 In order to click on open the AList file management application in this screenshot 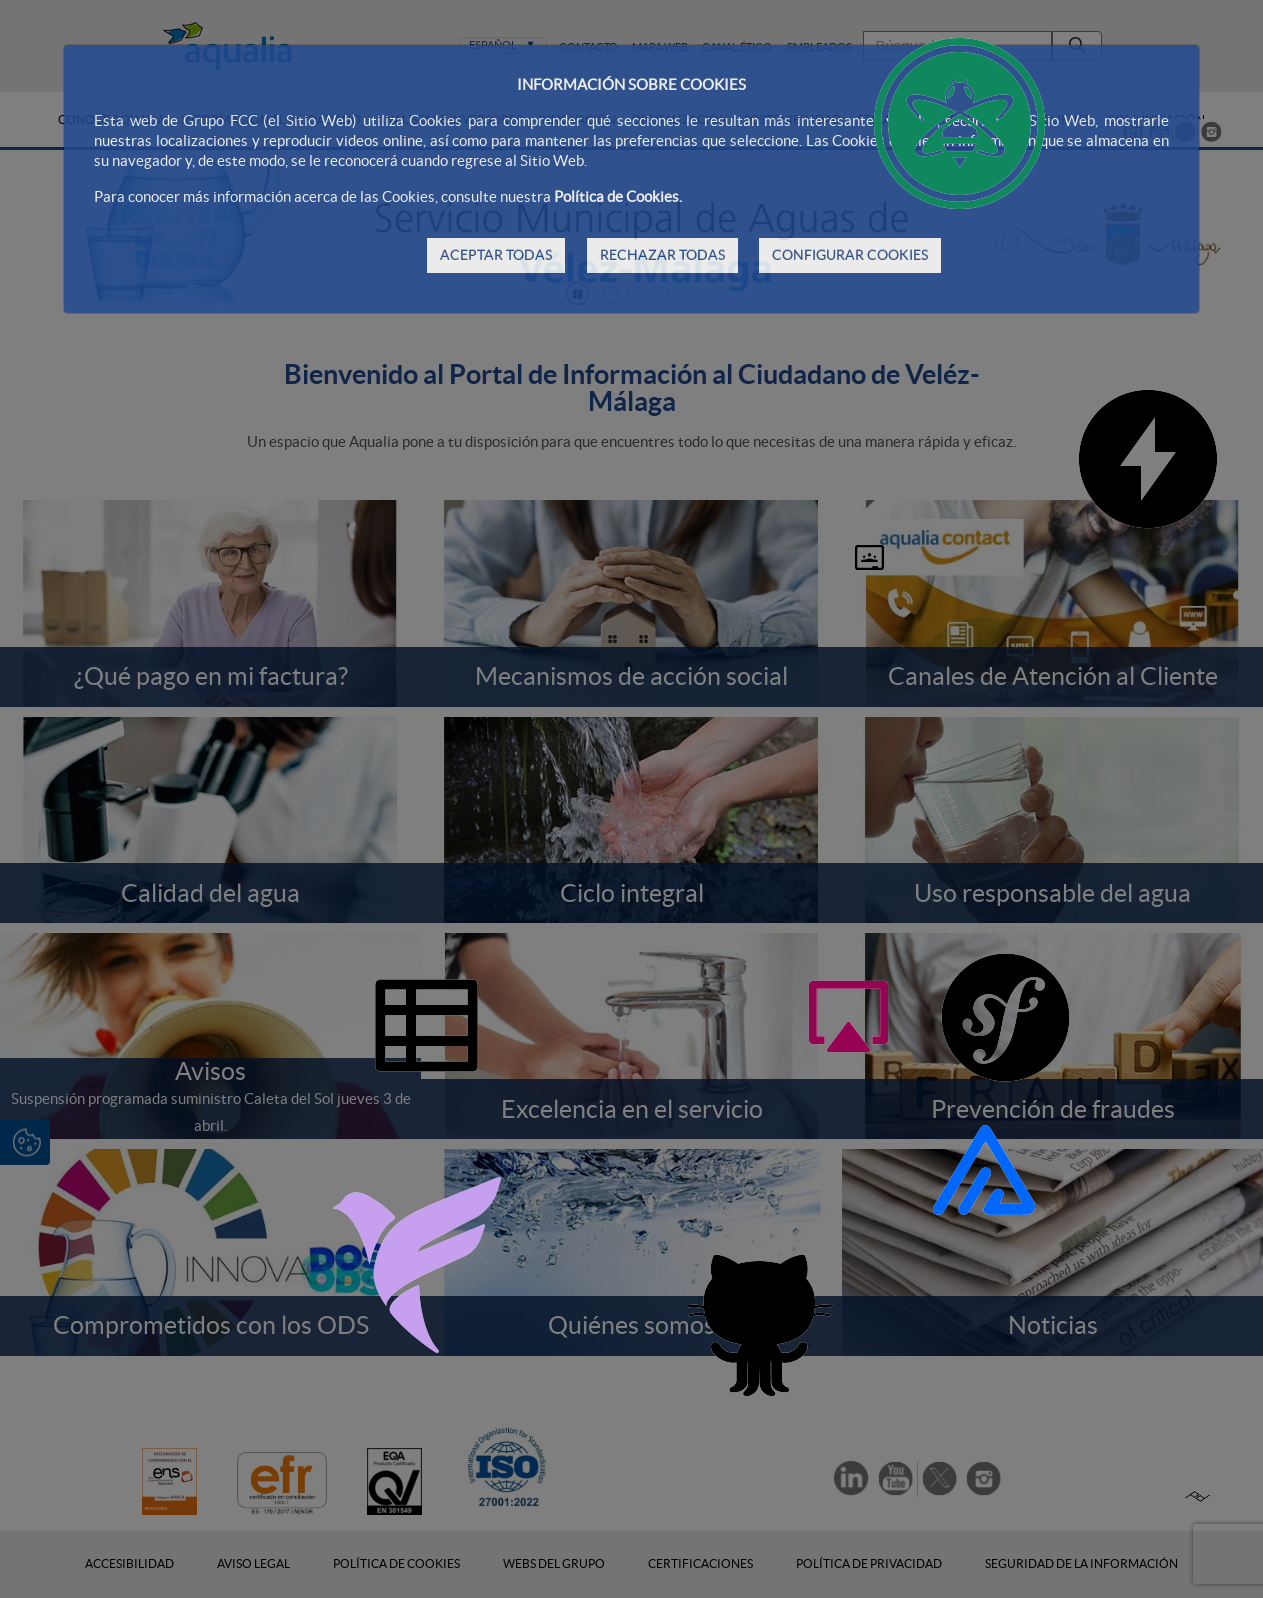, I will do `click(984, 1170)`.